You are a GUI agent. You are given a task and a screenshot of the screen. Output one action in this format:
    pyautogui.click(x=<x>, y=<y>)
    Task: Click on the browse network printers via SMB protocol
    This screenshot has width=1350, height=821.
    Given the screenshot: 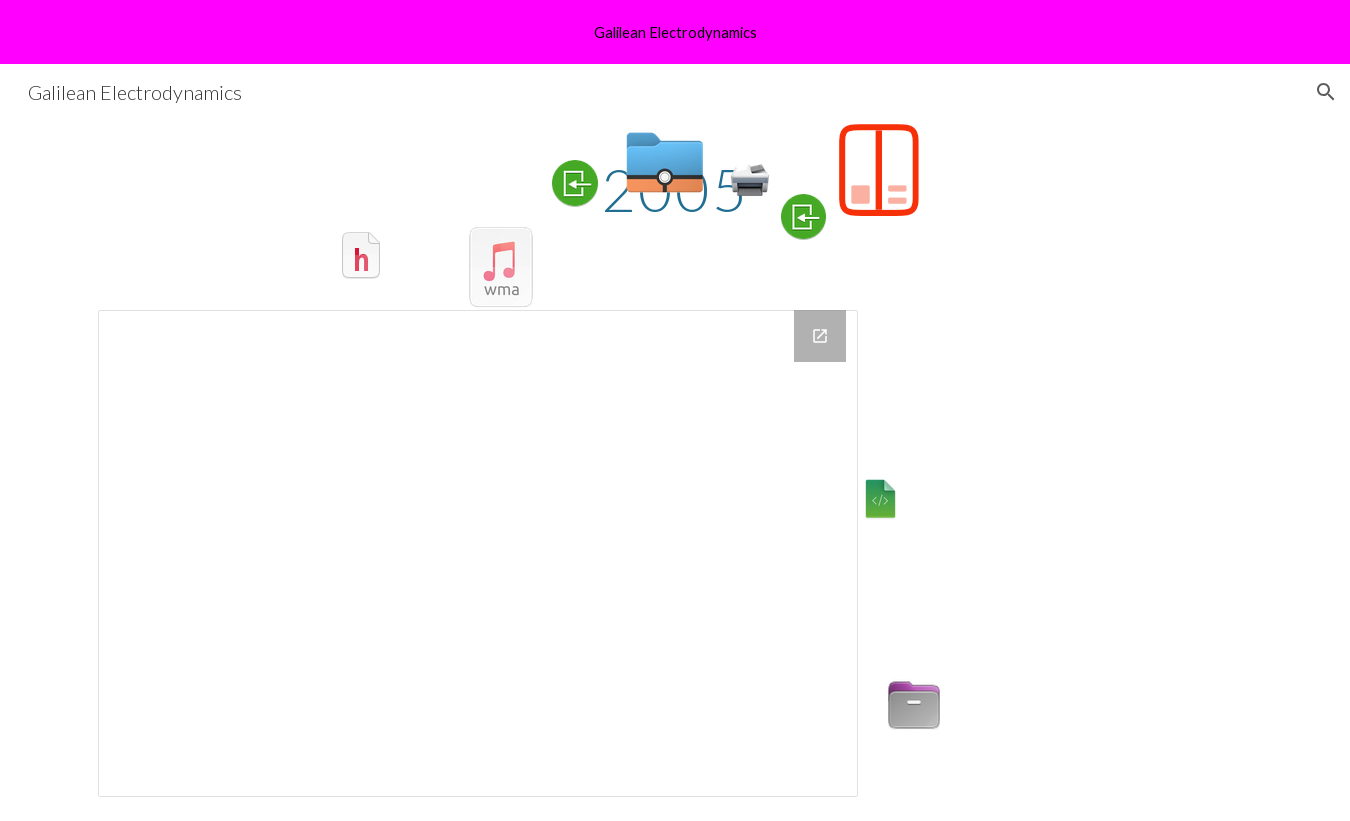 What is the action you would take?
    pyautogui.click(x=750, y=180)
    